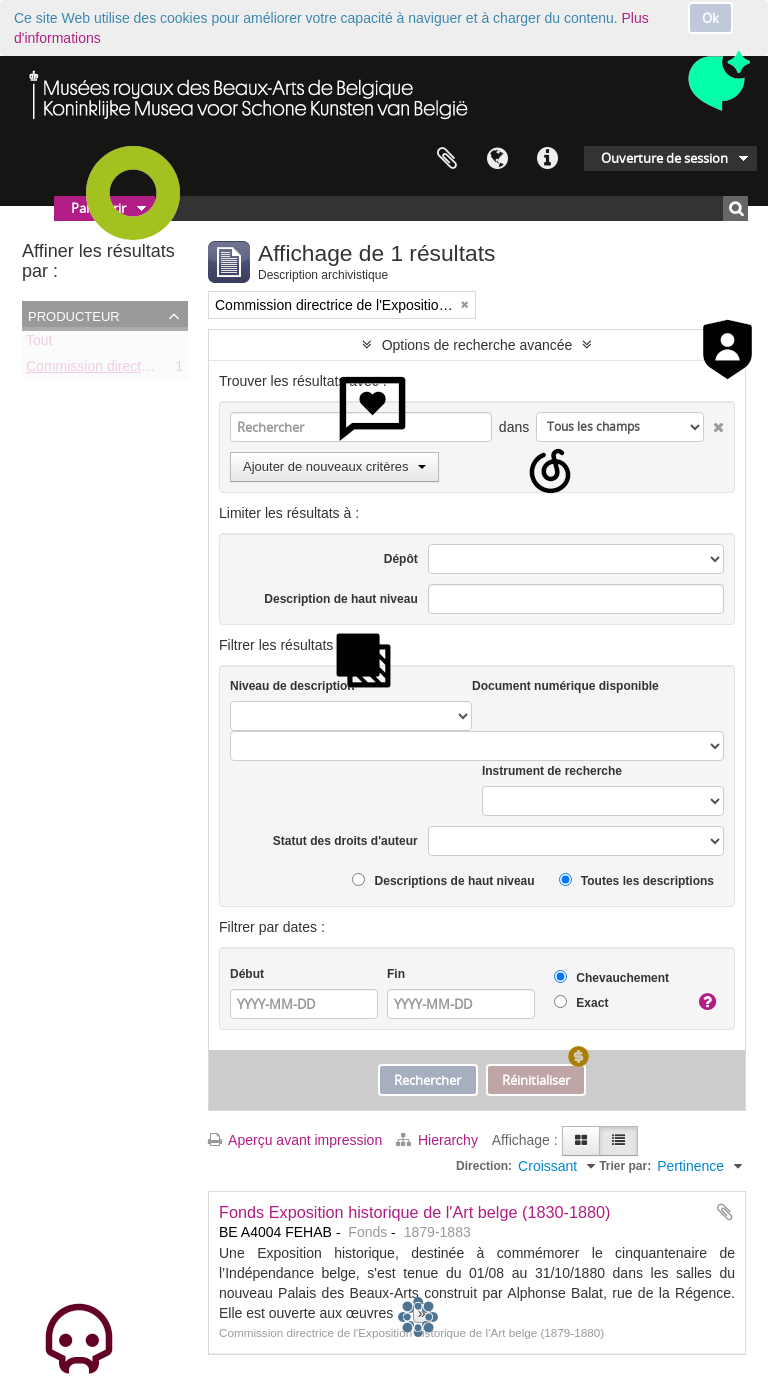 This screenshot has height=1395, width=768. What do you see at coordinates (363, 660) in the screenshot?
I see `apply shadow effect to selected element` at bounding box center [363, 660].